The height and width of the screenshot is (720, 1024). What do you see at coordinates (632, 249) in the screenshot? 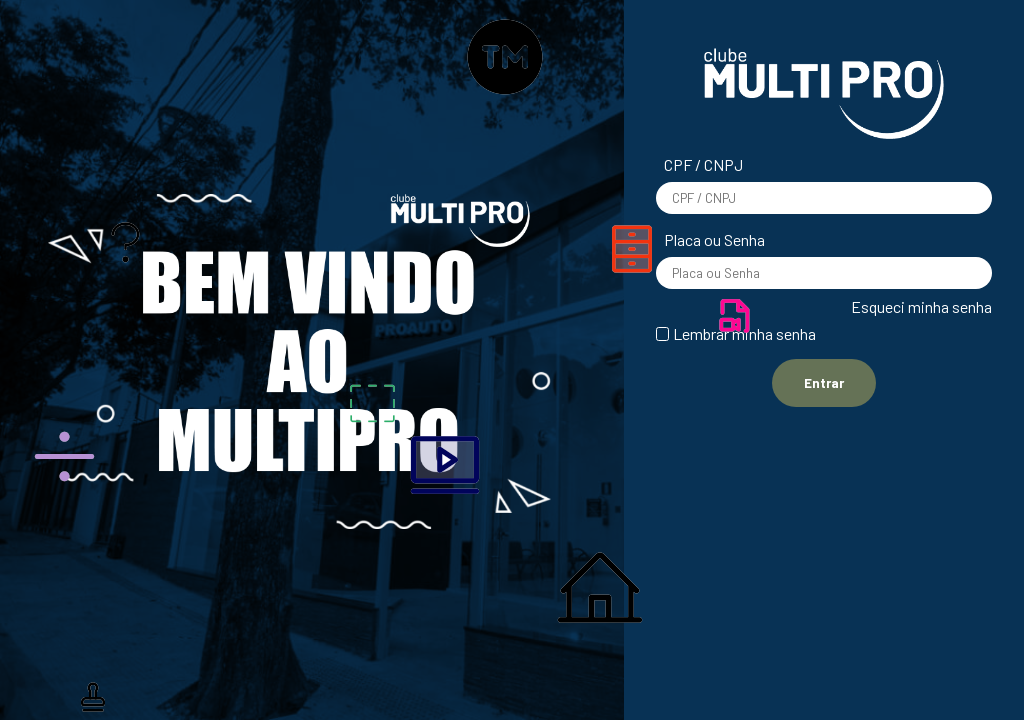
I see `browse furniture or home decor items` at bounding box center [632, 249].